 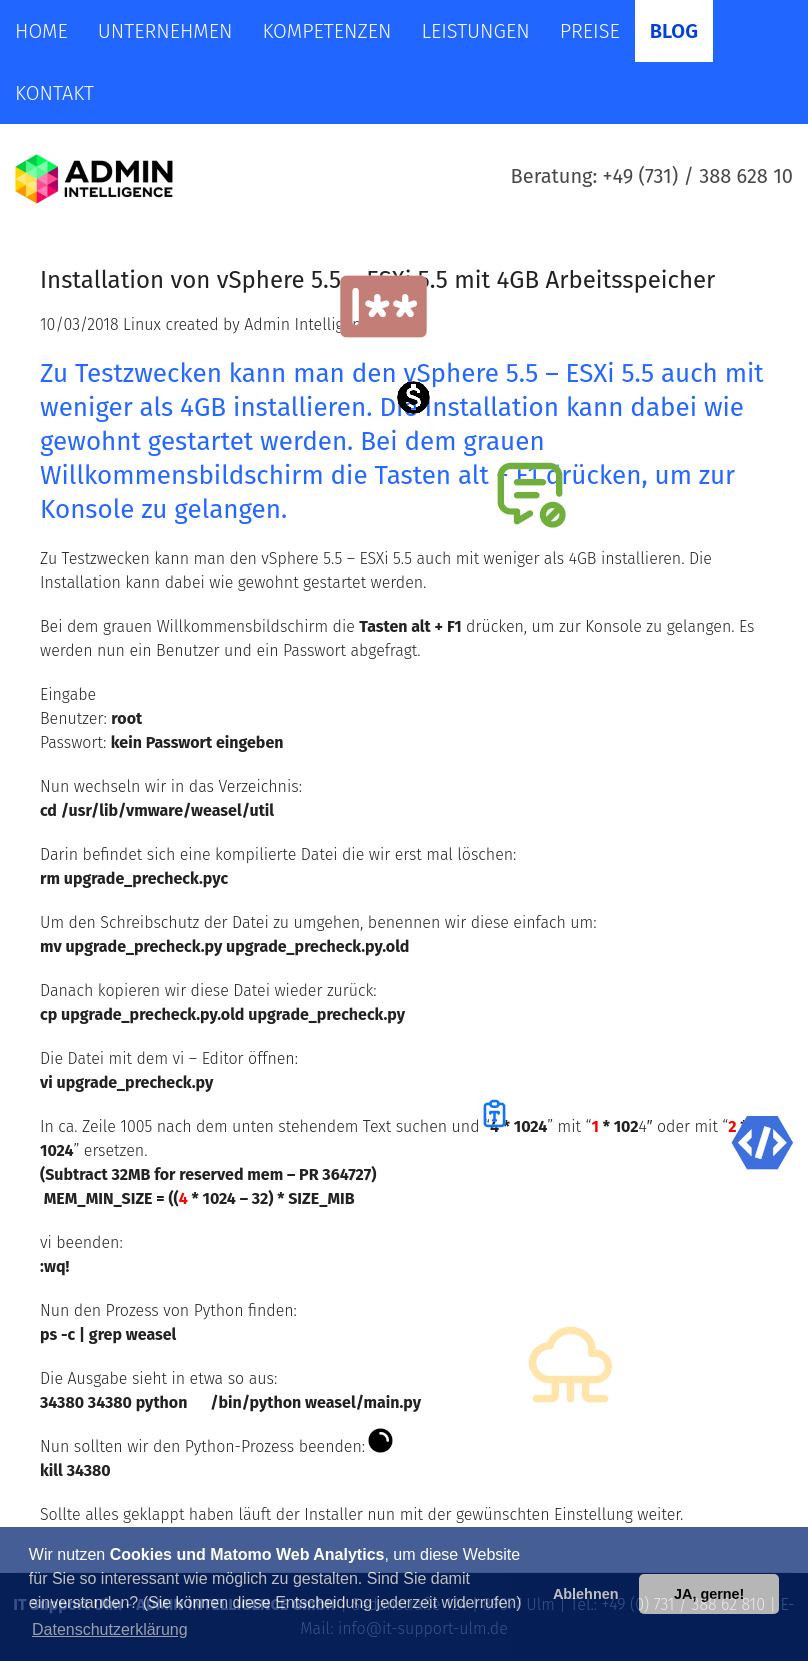 I want to click on cancel or delete a message, so click(x=530, y=492).